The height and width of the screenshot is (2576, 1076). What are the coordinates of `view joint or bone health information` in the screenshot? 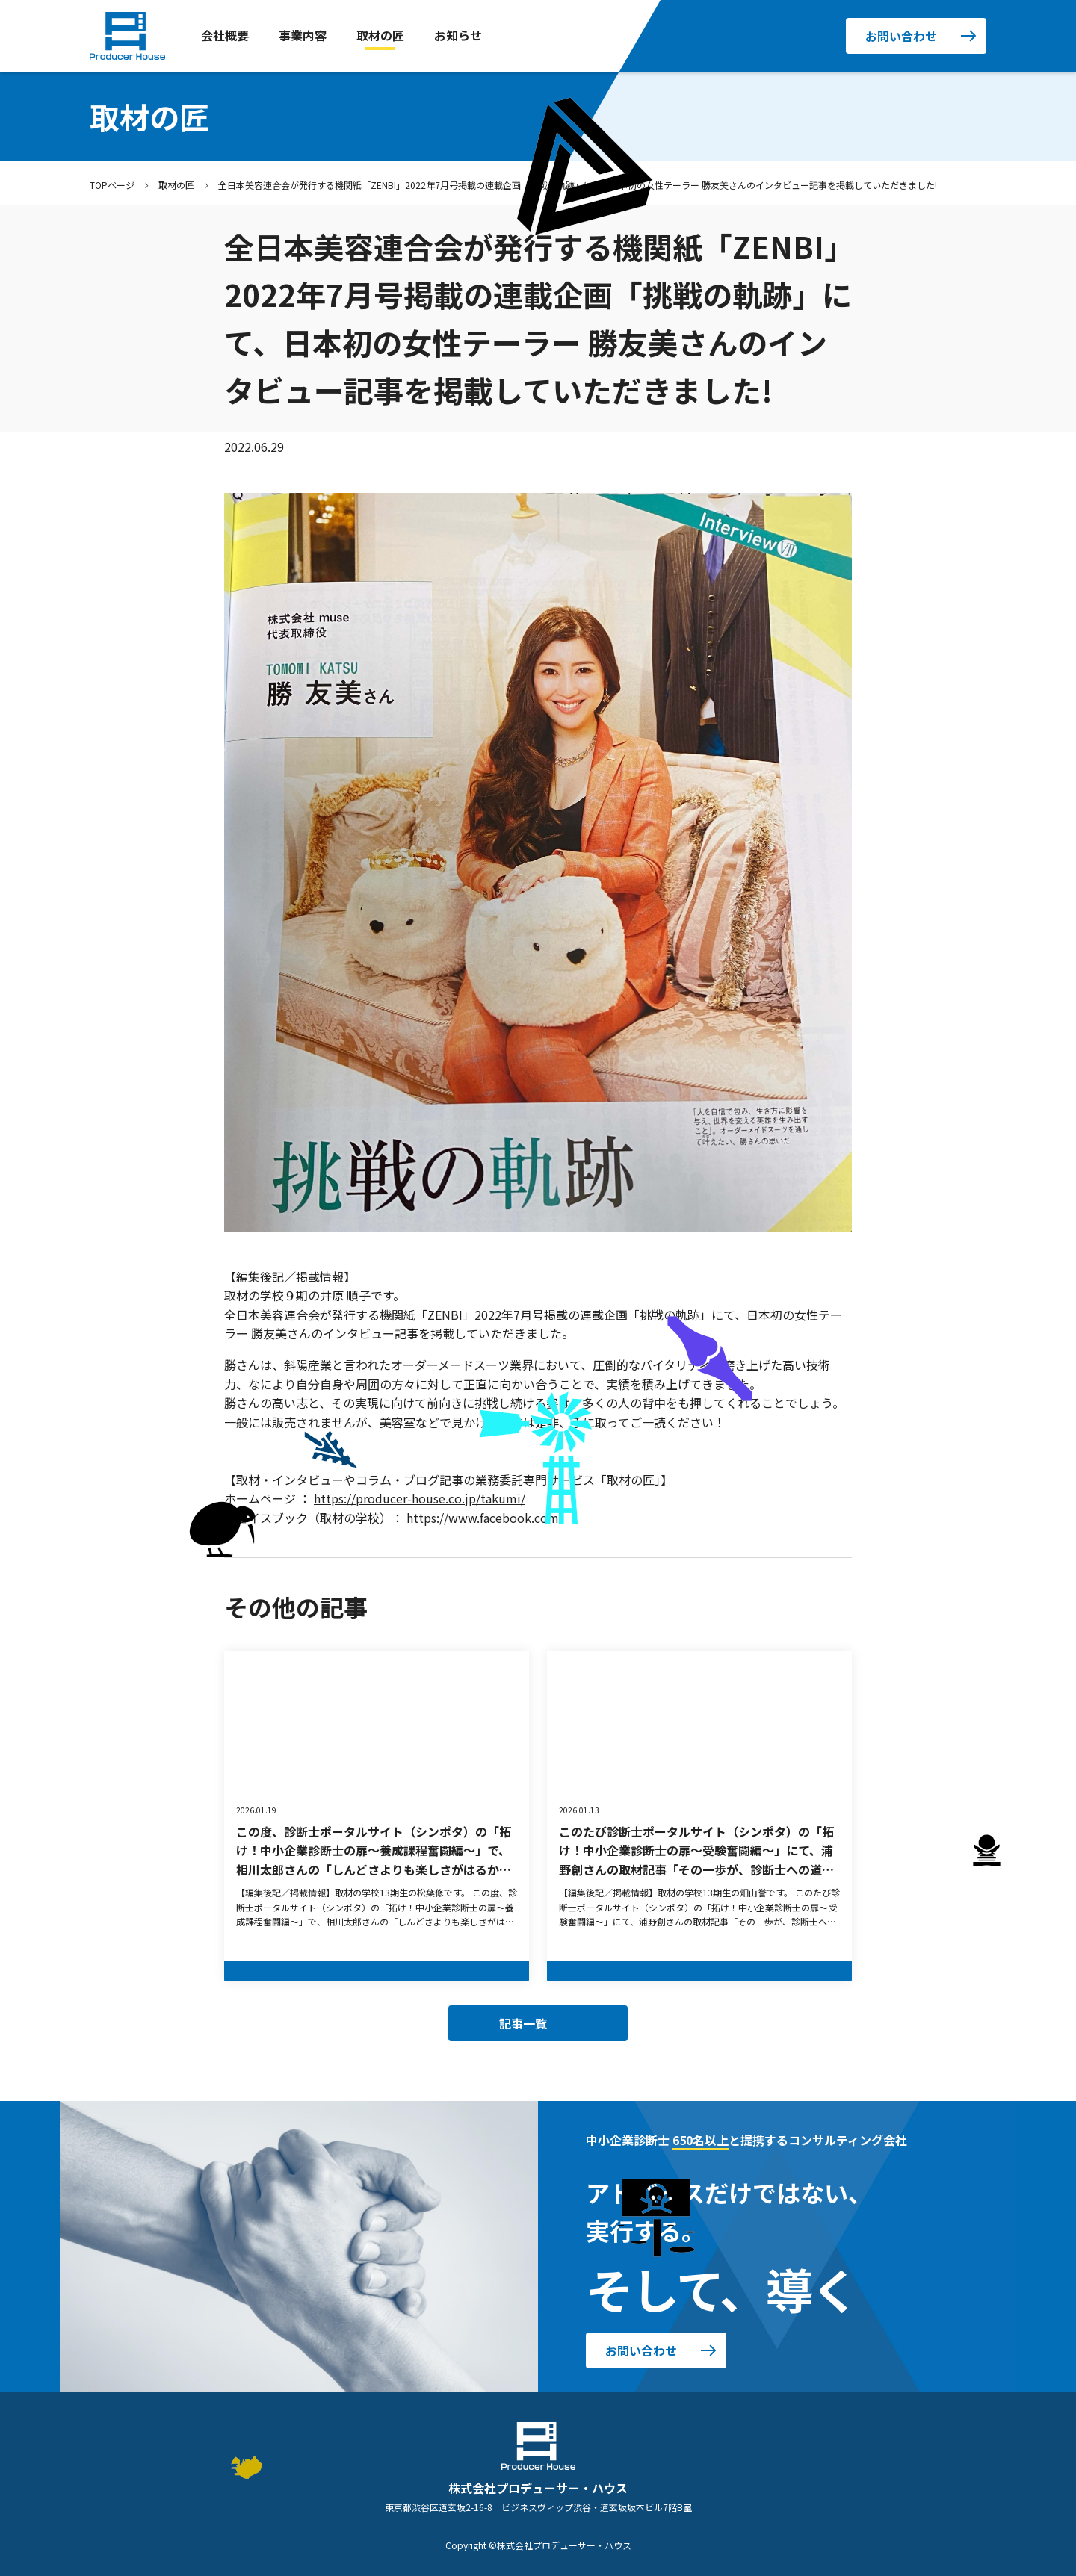 It's located at (710, 1359).